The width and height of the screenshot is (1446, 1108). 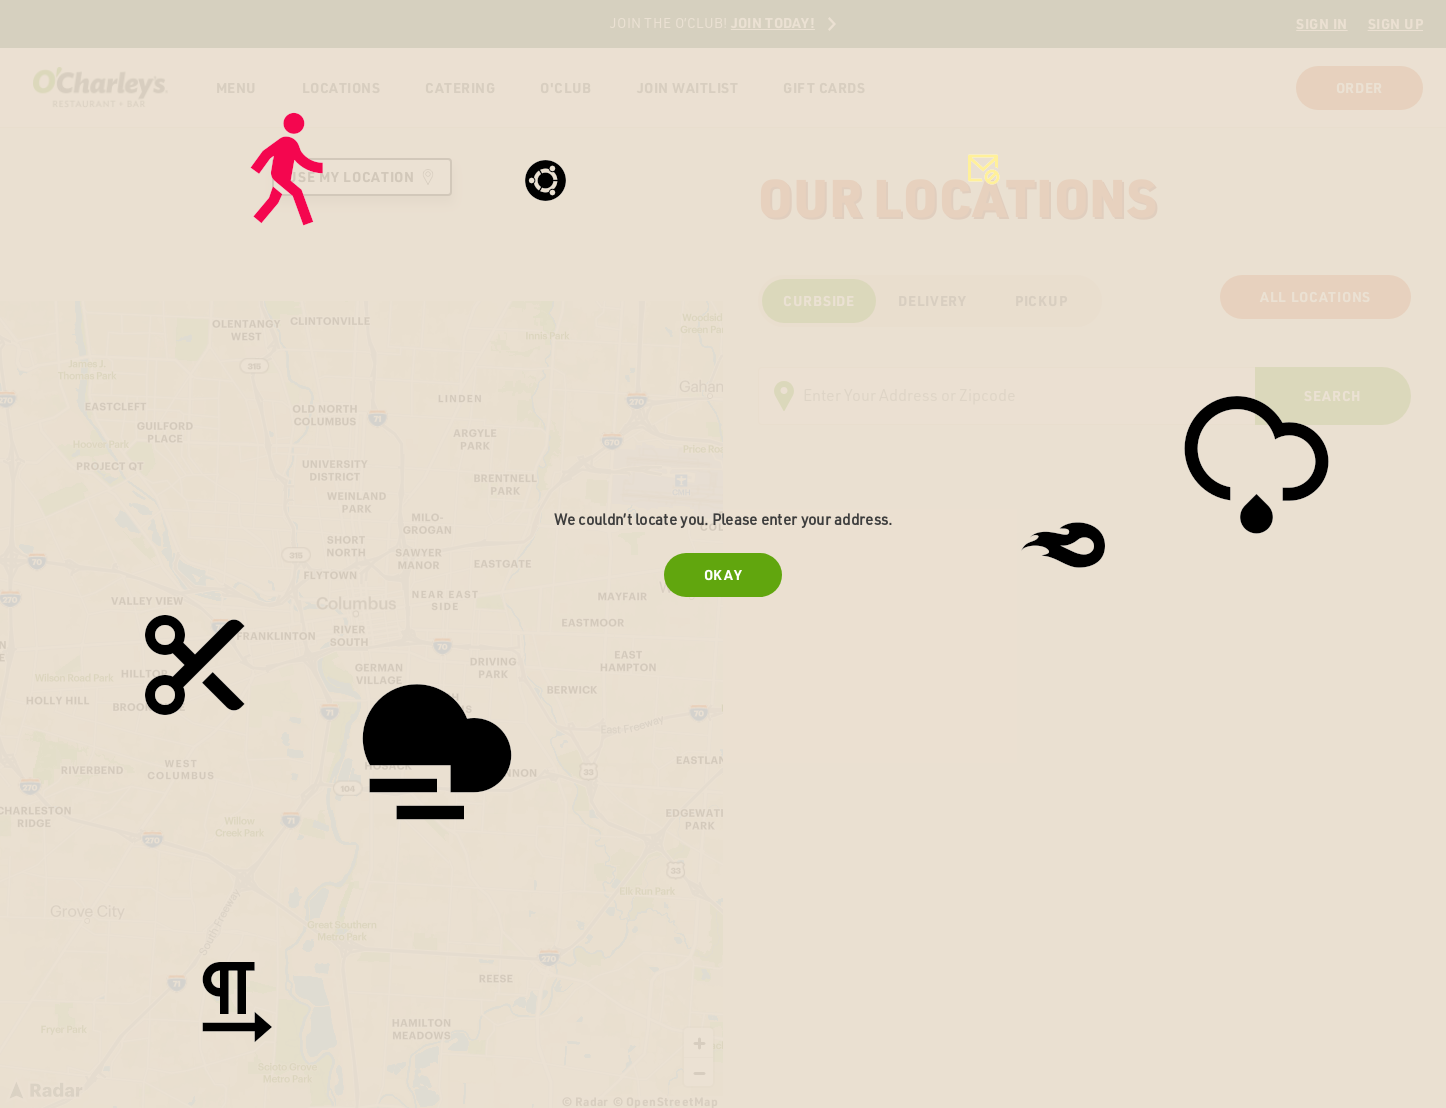 What do you see at coordinates (1063, 545) in the screenshot?
I see `open MediaFire cloud storage` at bounding box center [1063, 545].